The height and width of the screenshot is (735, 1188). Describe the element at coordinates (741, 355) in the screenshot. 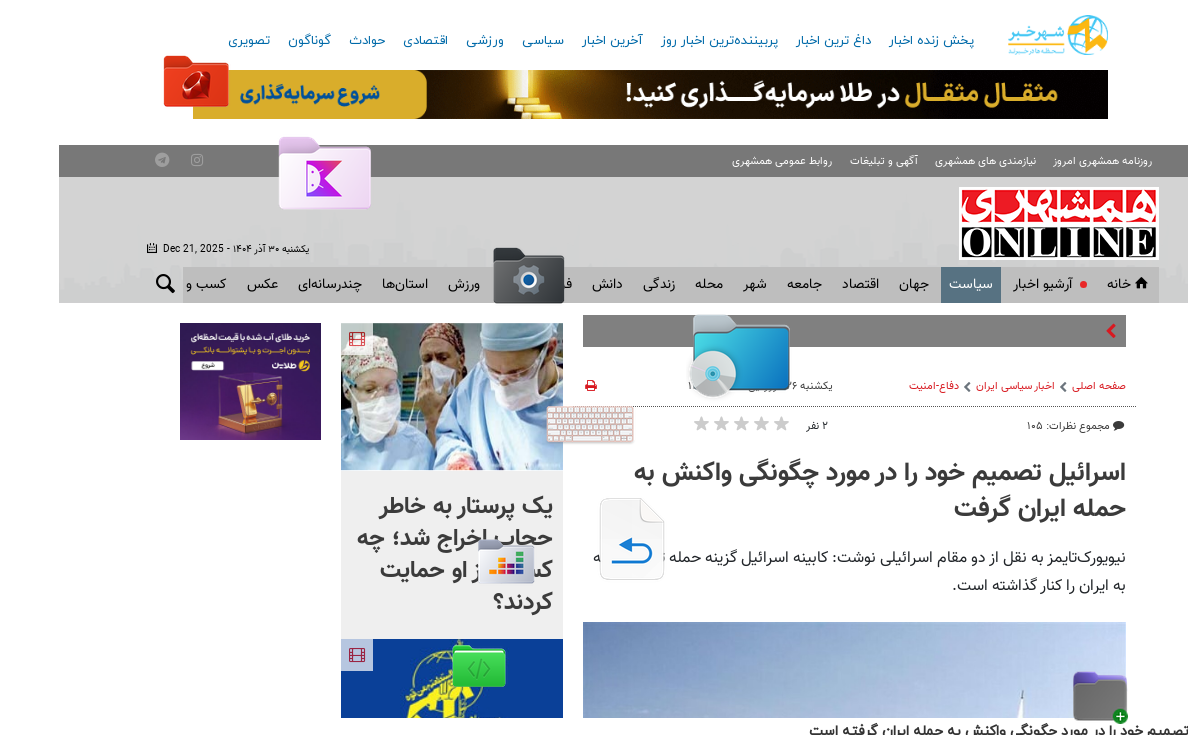

I see `folder containing program installation files` at that location.